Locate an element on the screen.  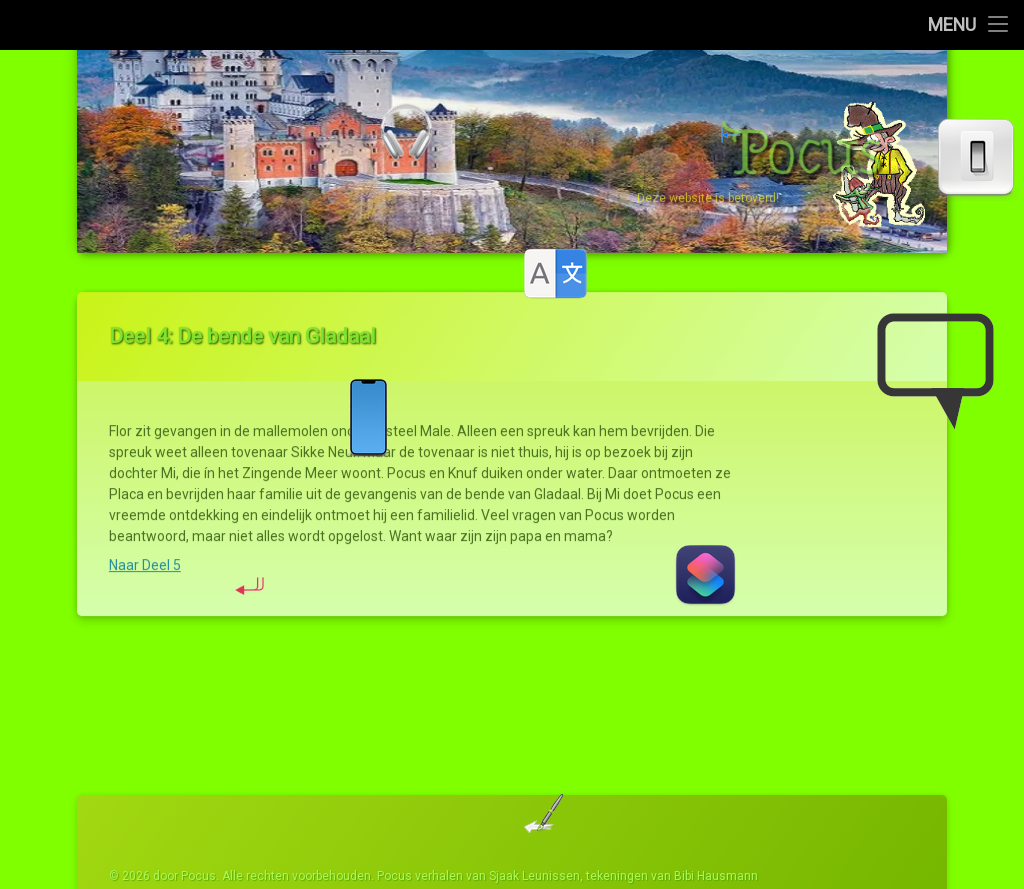
iPhone 13 Pro device connected is located at coordinates (368, 418).